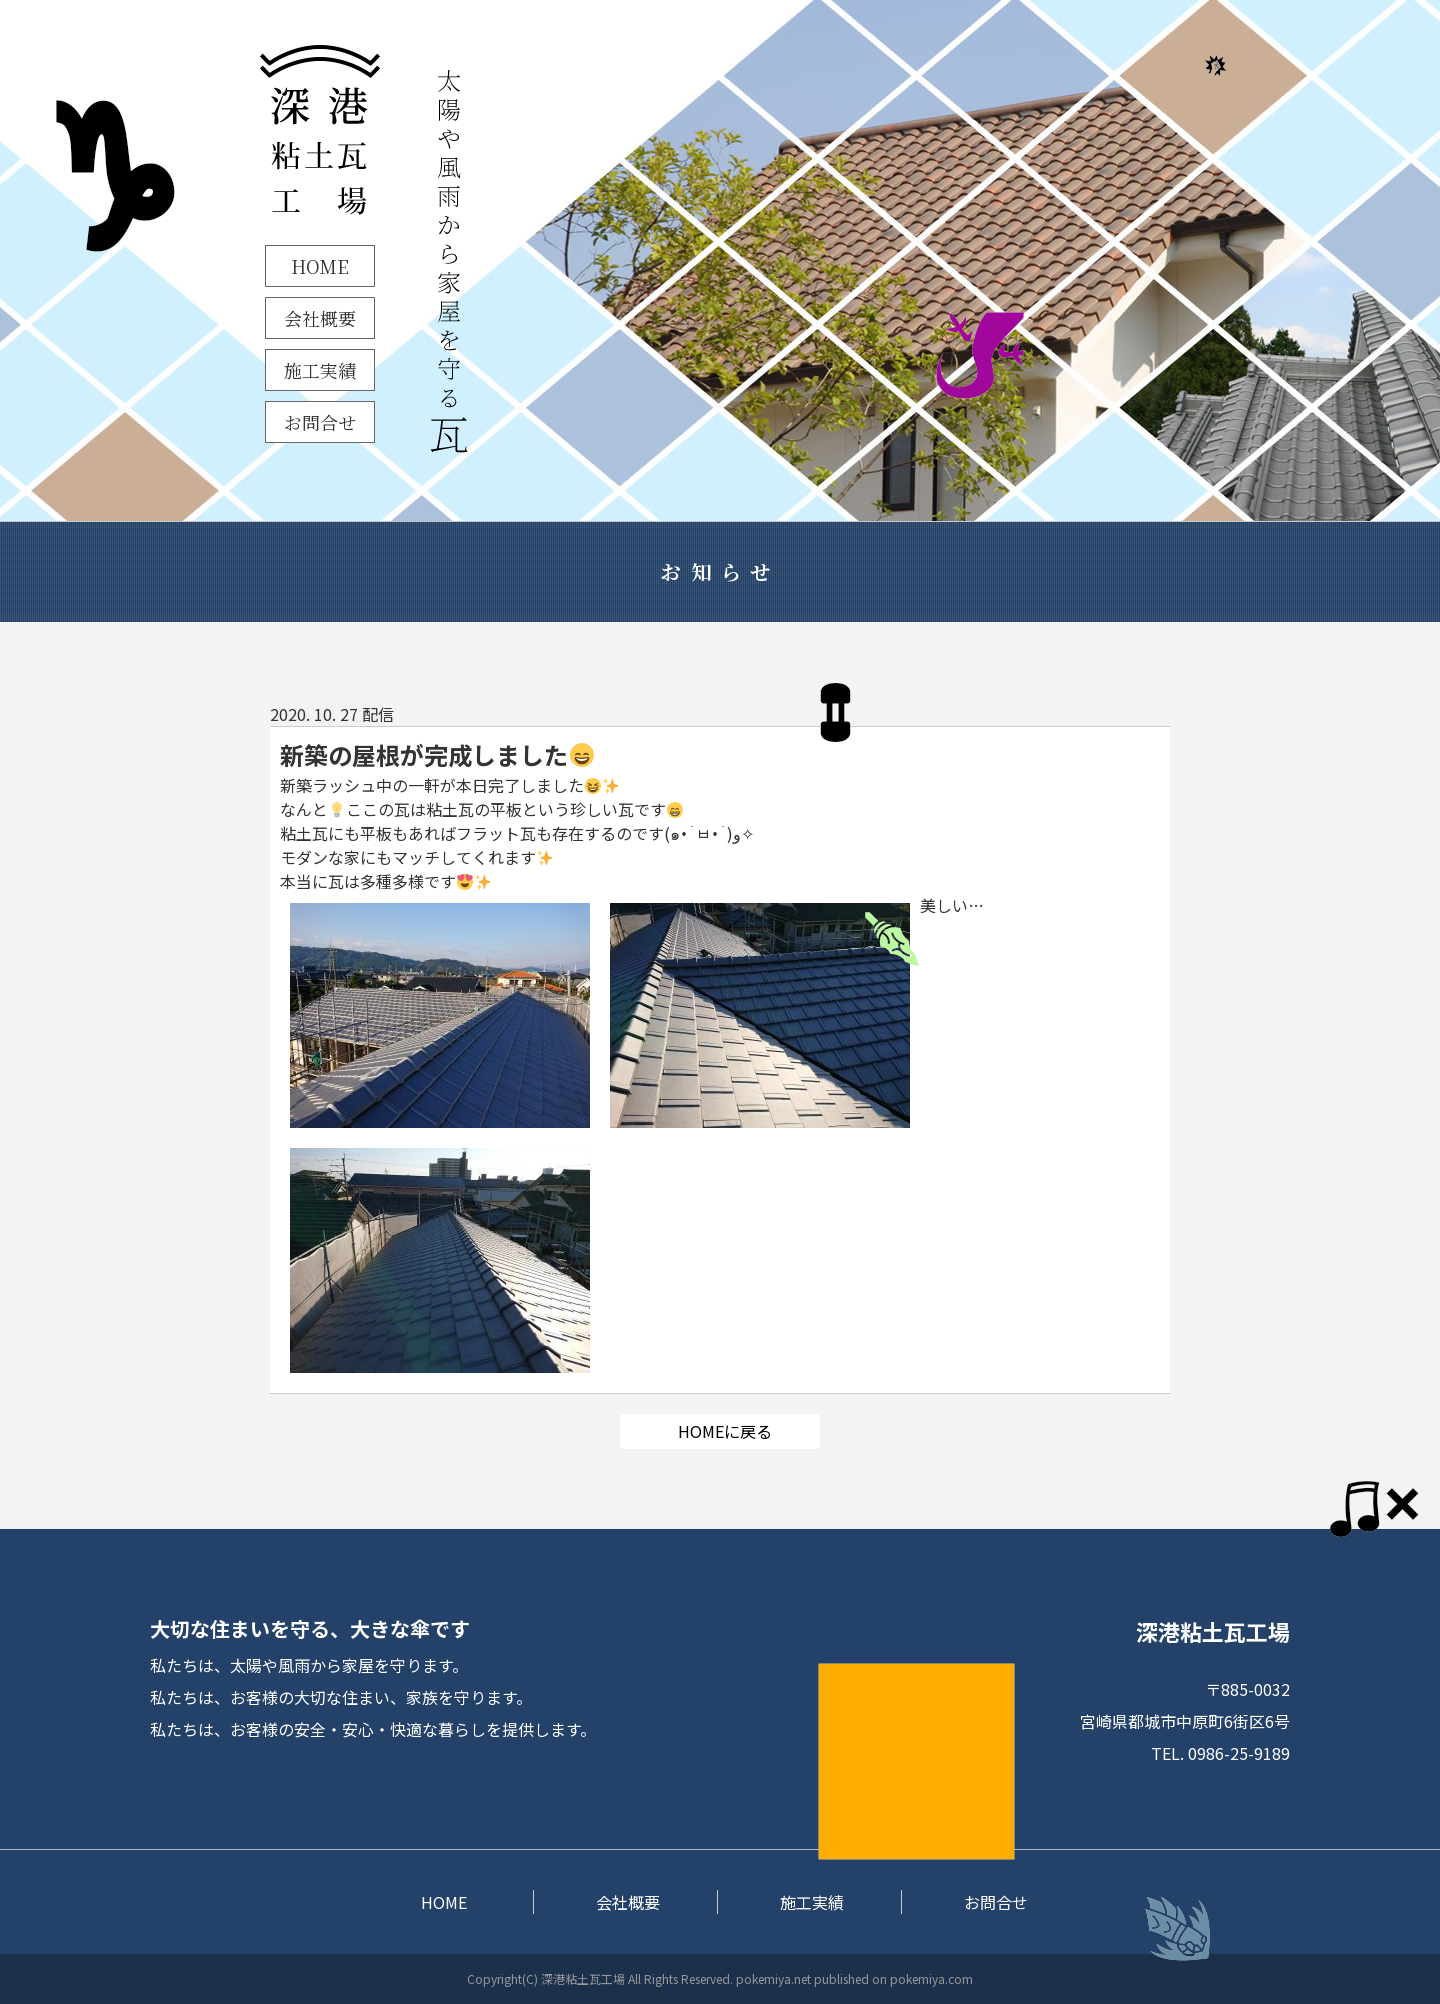 The height and width of the screenshot is (2004, 1440). I want to click on reptile or lizard category in a creature encyclopedia app, so click(980, 356).